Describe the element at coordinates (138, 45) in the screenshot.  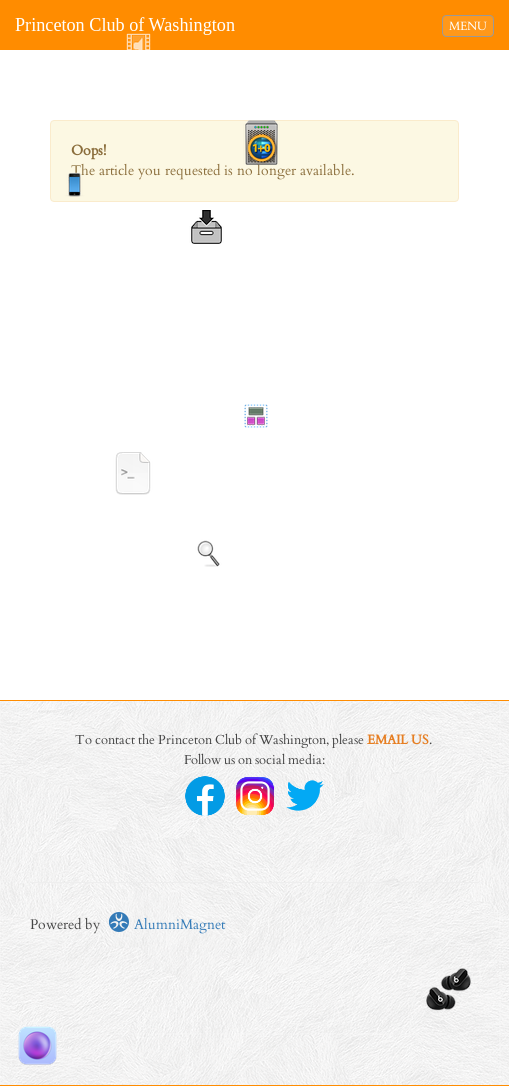
I see `video clip with audio track in library` at that location.